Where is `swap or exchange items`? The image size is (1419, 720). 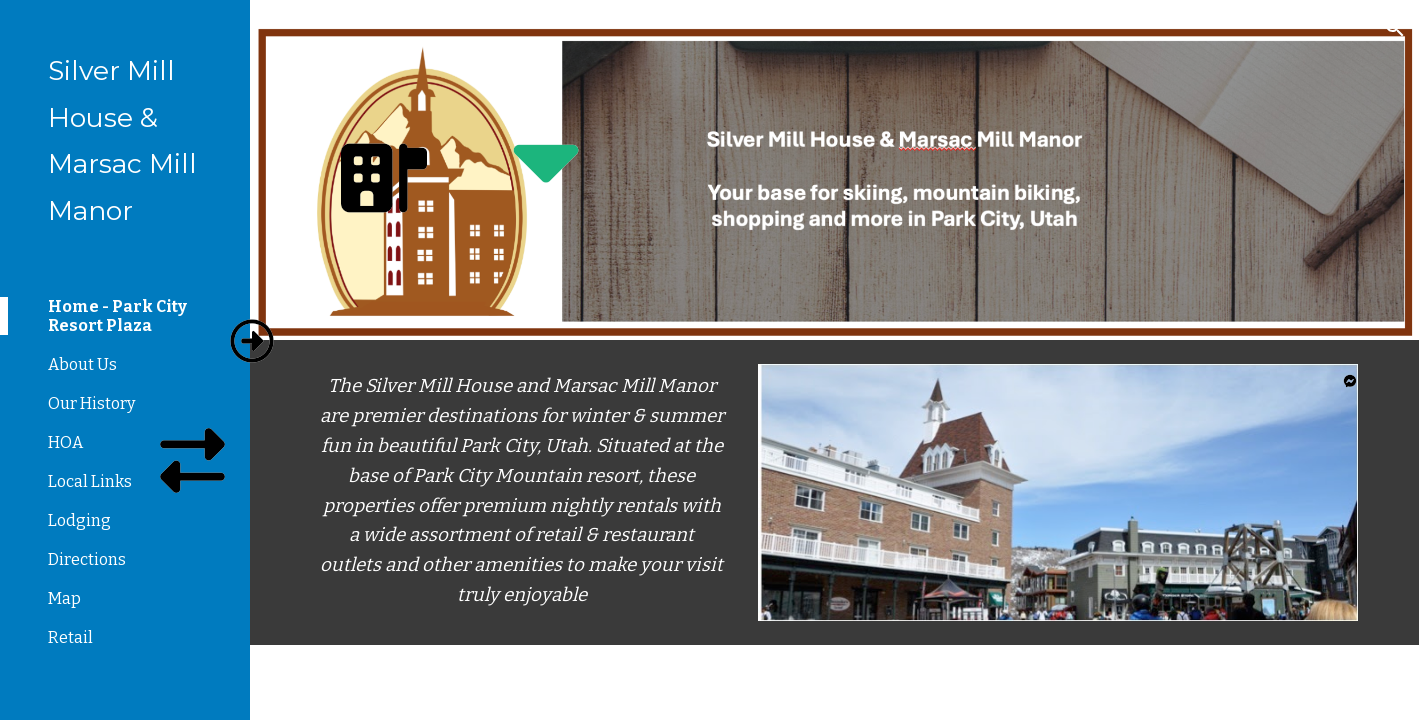 swap or exchange items is located at coordinates (192, 460).